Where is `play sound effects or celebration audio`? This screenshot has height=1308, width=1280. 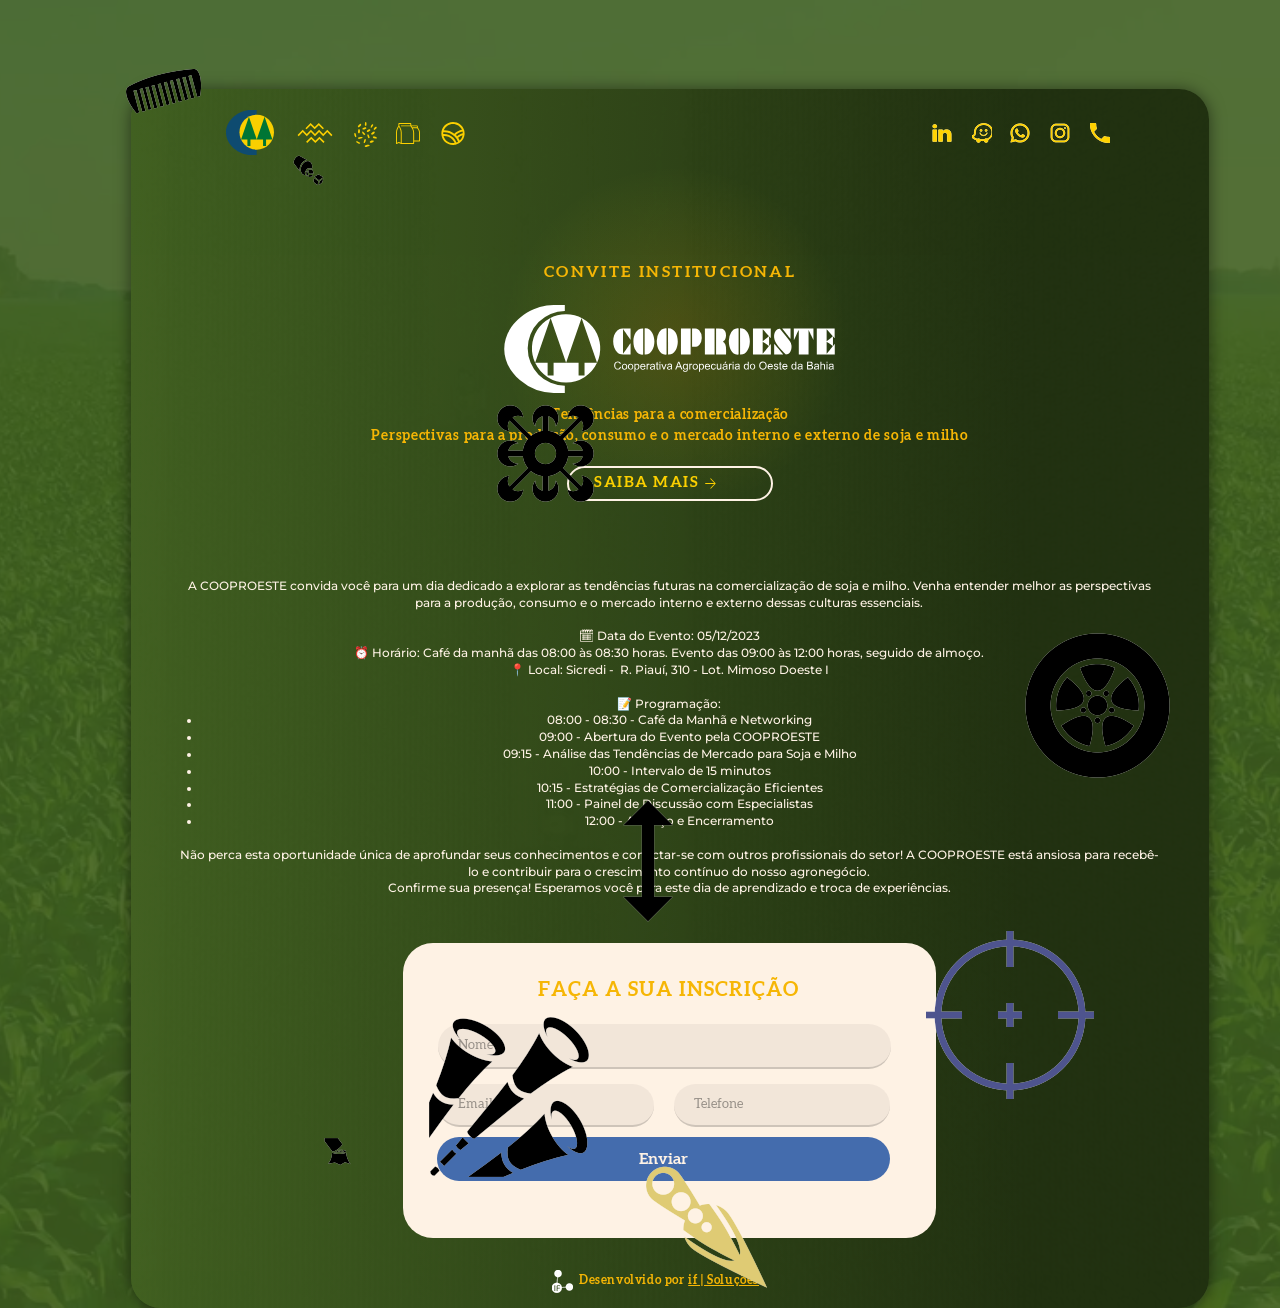 play sound effects or celebration audio is located at coordinates (509, 1096).